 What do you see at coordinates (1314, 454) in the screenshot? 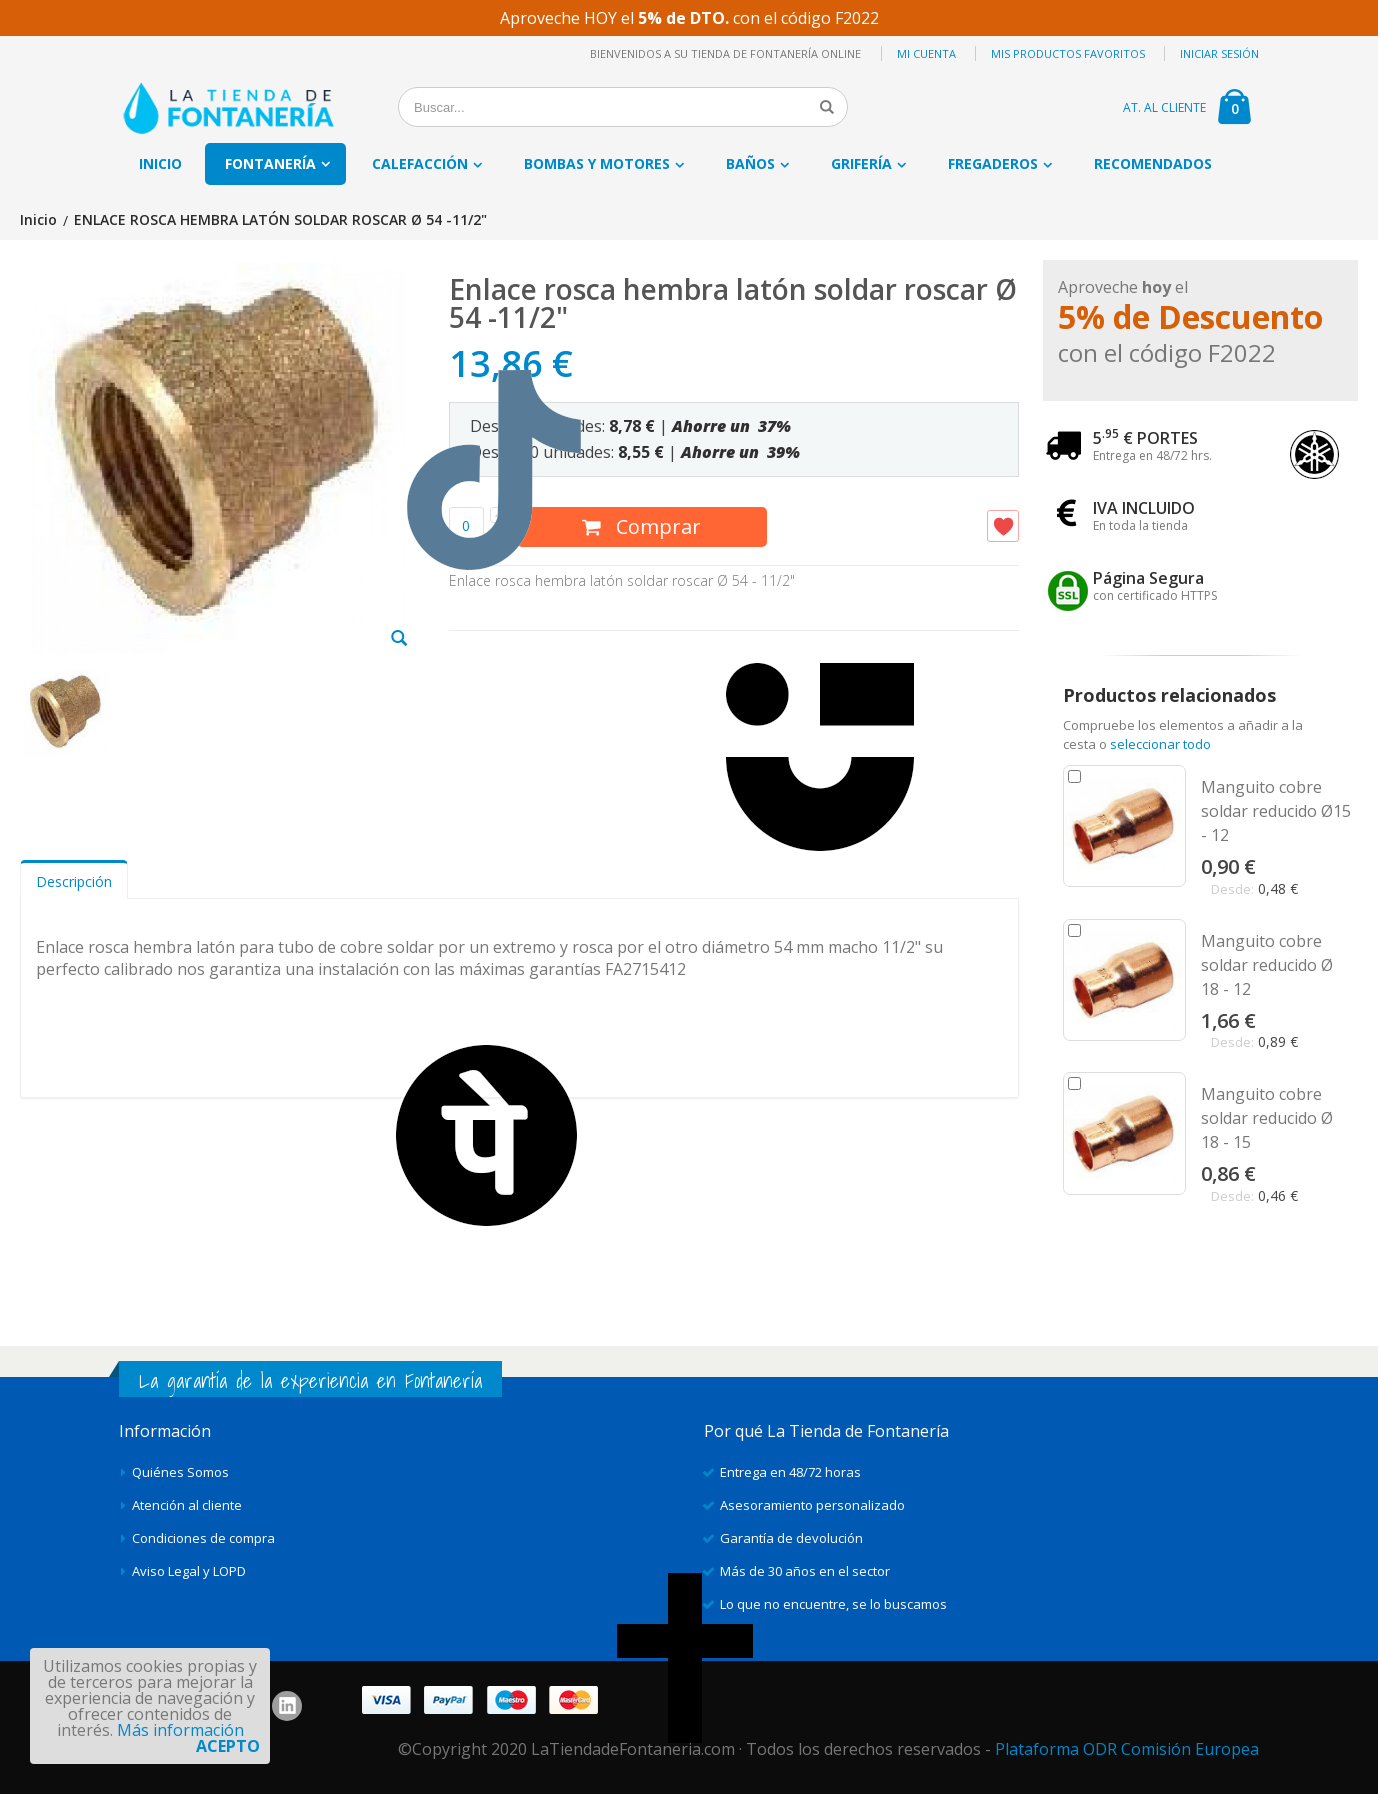
I see `yamaha motor corporation logo` at bounding box center [1314, 454].